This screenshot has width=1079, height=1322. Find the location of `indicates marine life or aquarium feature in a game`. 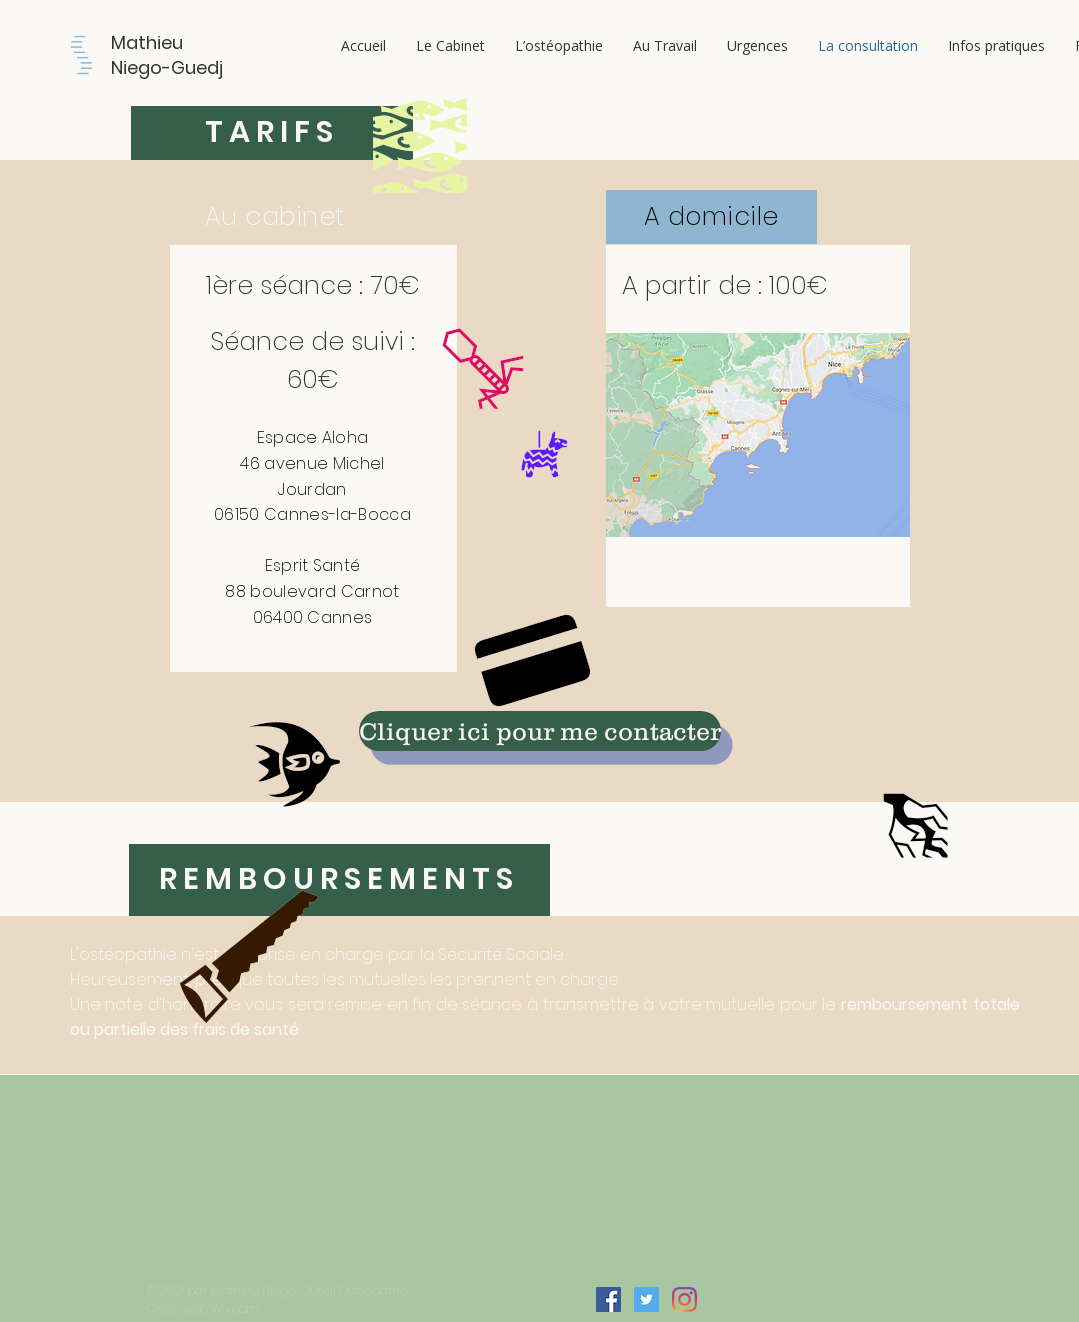

indicates marine life or aquarium feature in a game is located at coordinates (420, 146).